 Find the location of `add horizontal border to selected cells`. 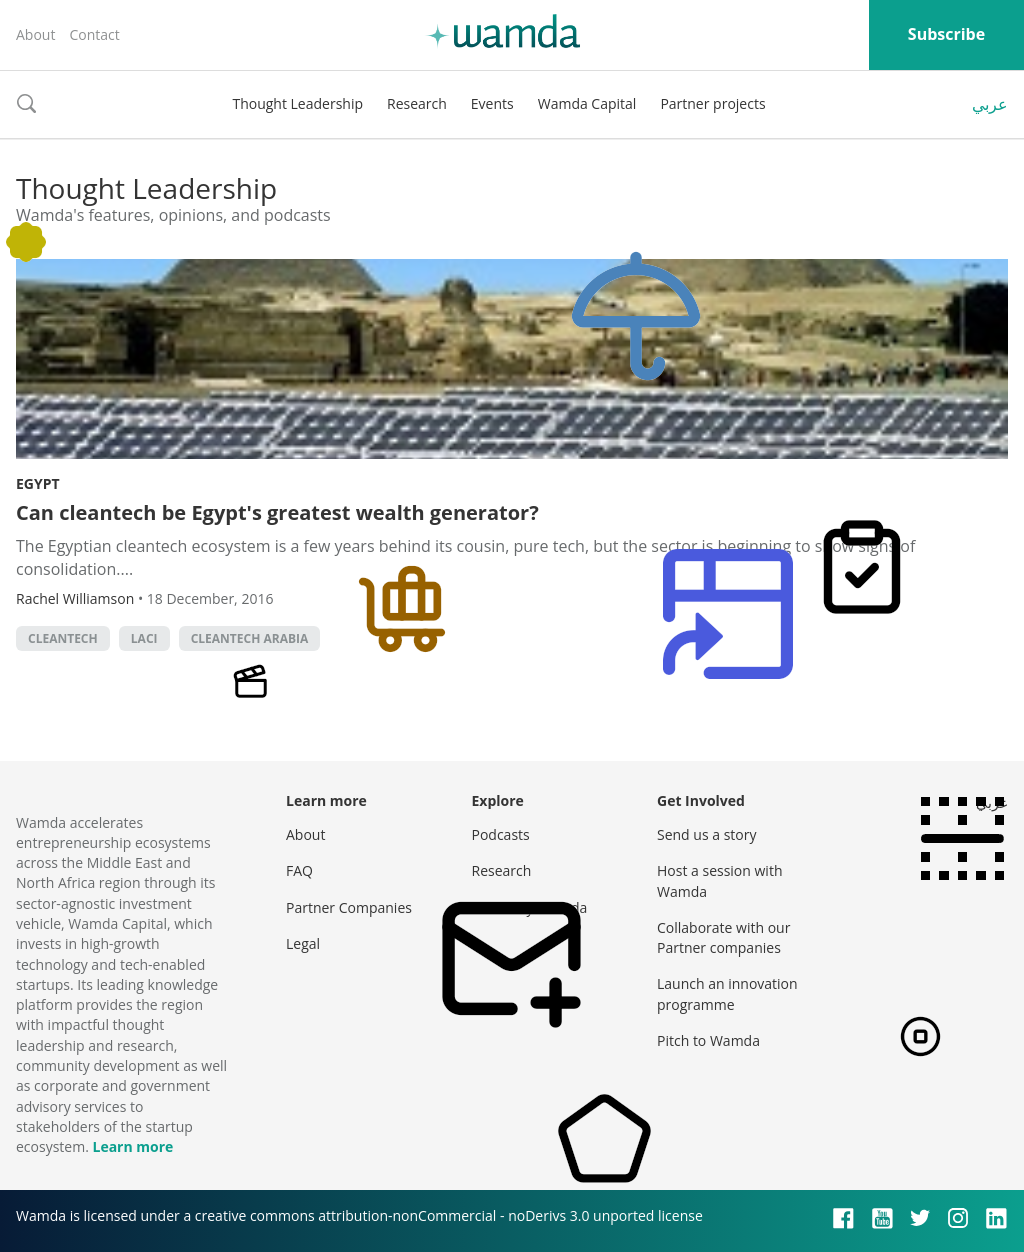

add horizontal border to selected cells is located at coordinates (962, 838).